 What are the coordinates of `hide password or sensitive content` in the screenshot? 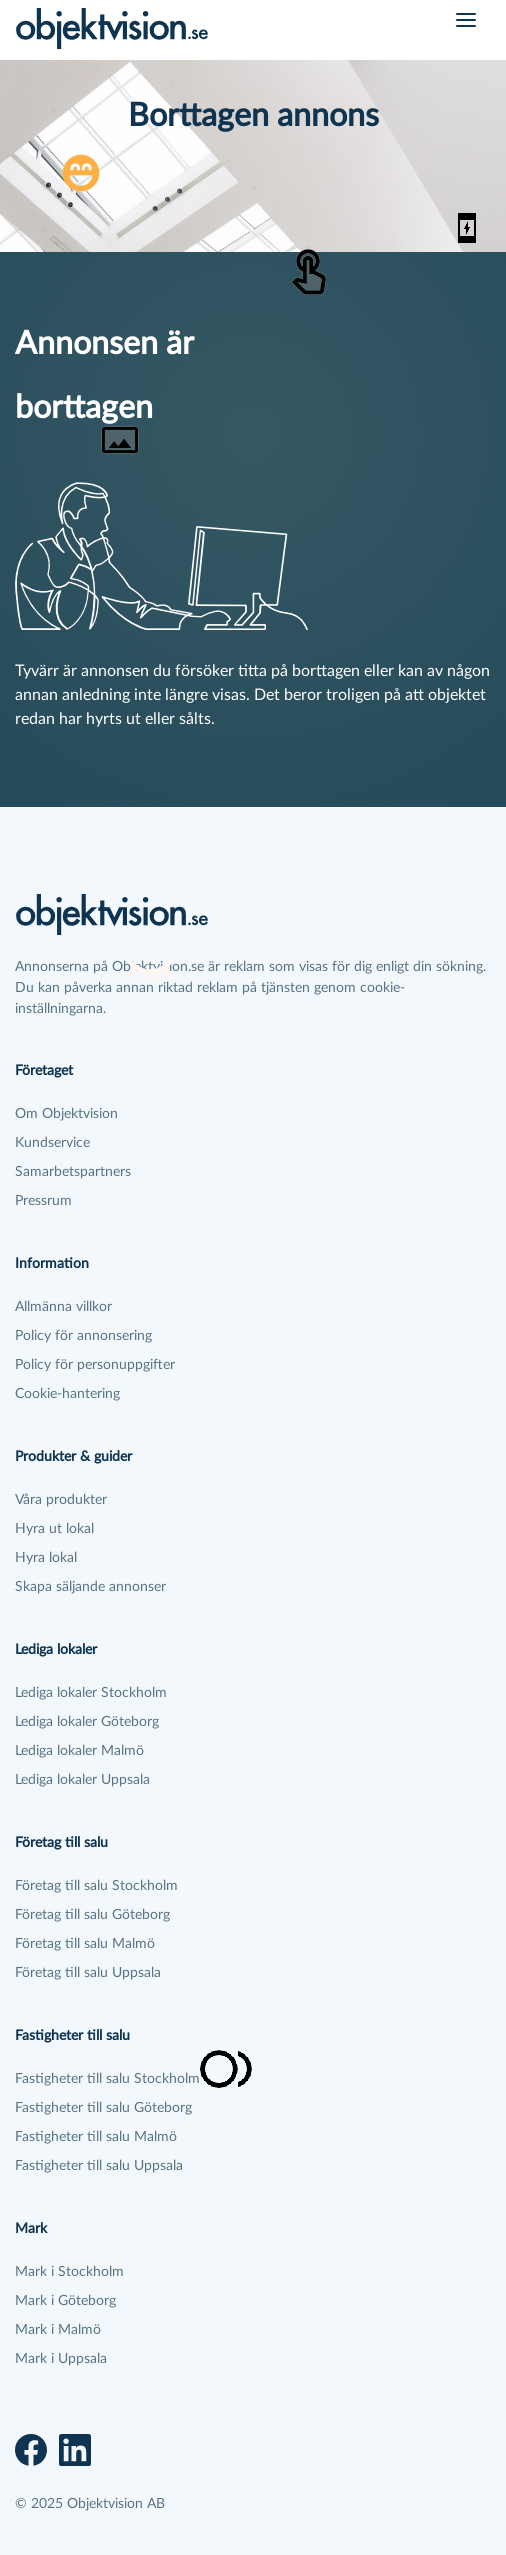 It's located at (150, 967).